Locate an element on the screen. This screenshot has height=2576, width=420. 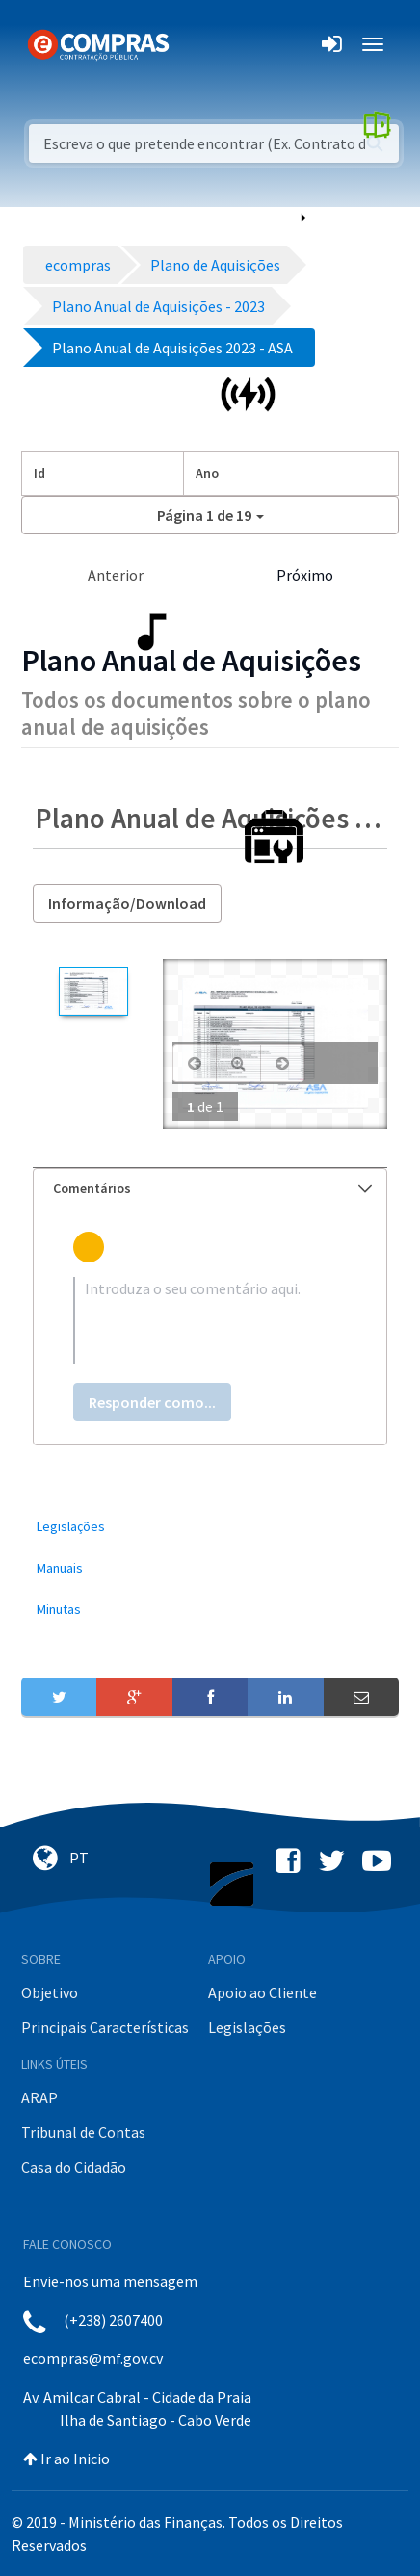
indicates wireless charging is active is located at coordinates (248, 394).